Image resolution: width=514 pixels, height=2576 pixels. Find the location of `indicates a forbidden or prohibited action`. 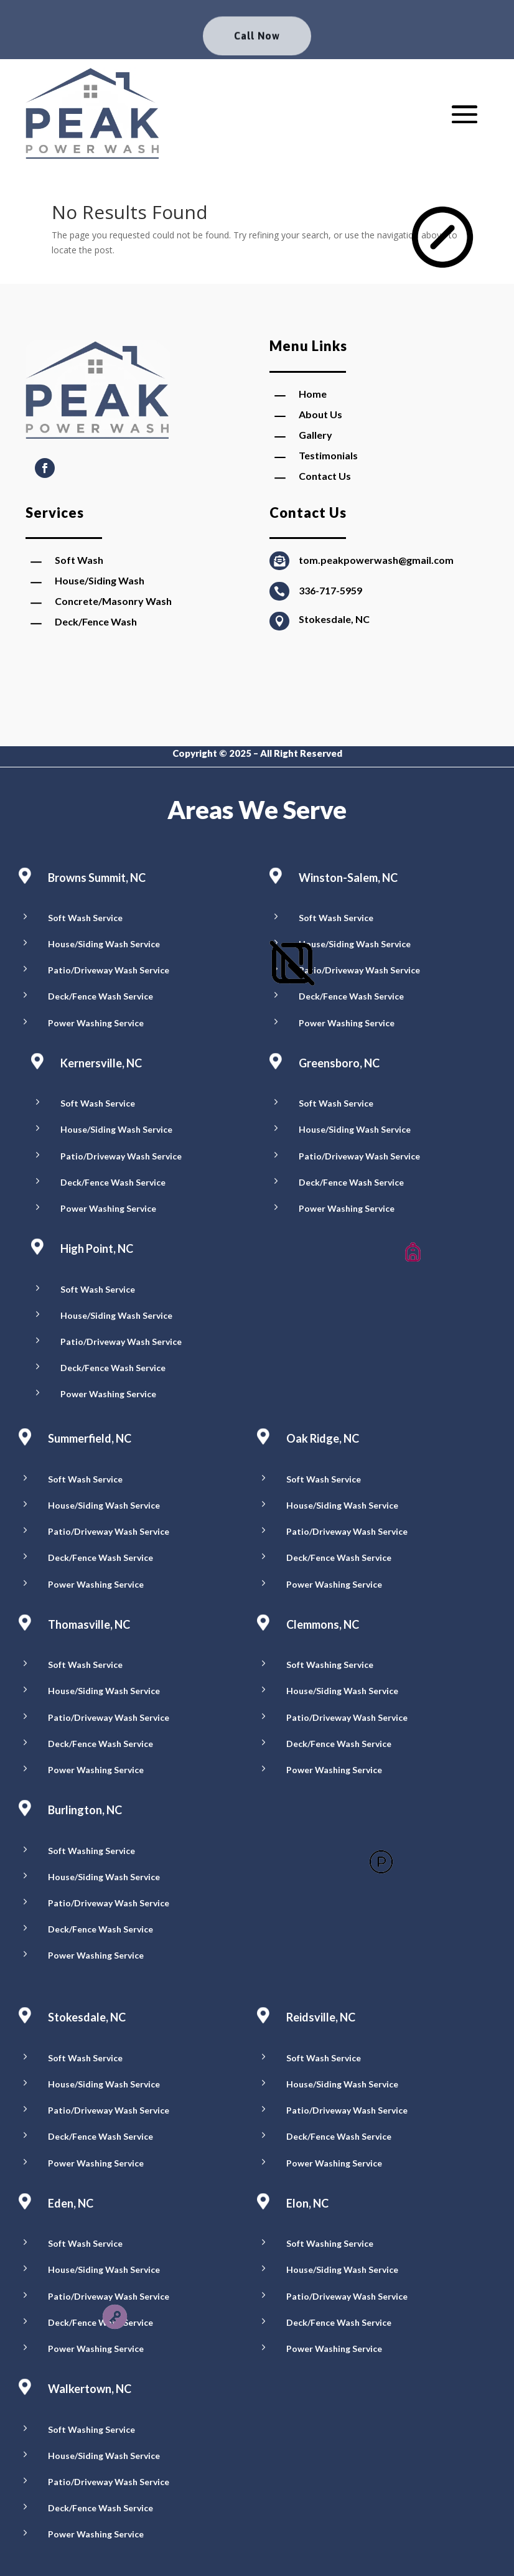

indicates a forbidden or prohibited action is located at coordinates (442, 237).